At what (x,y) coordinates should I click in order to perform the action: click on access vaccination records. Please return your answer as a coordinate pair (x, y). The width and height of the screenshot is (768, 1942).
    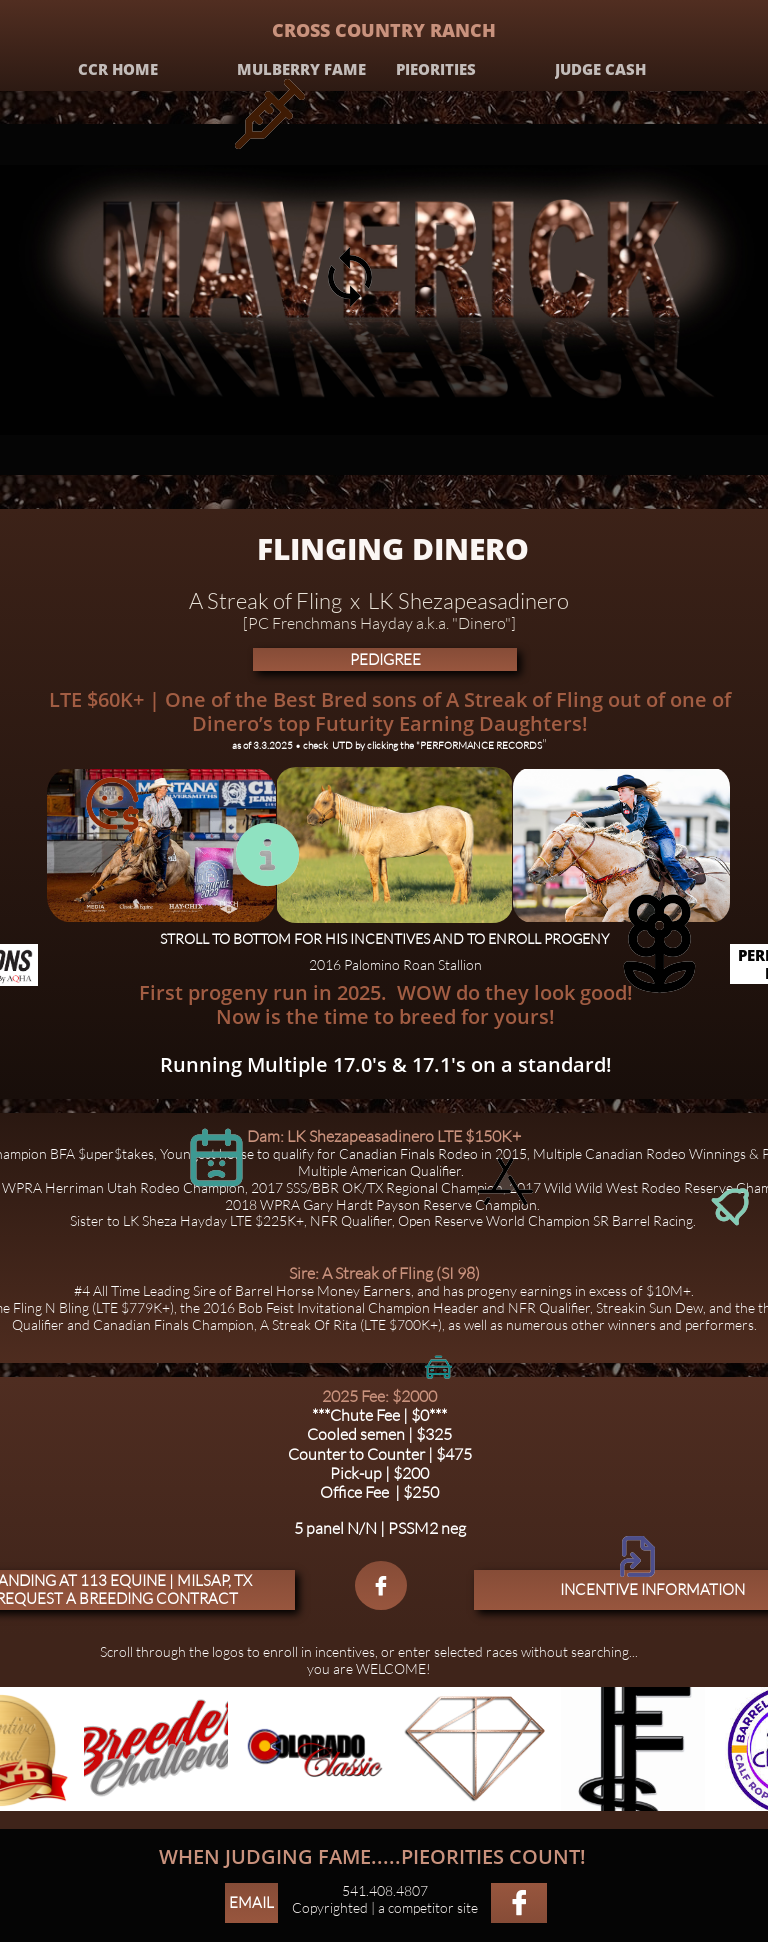
    Looking at the image, I should click on (270, 114).